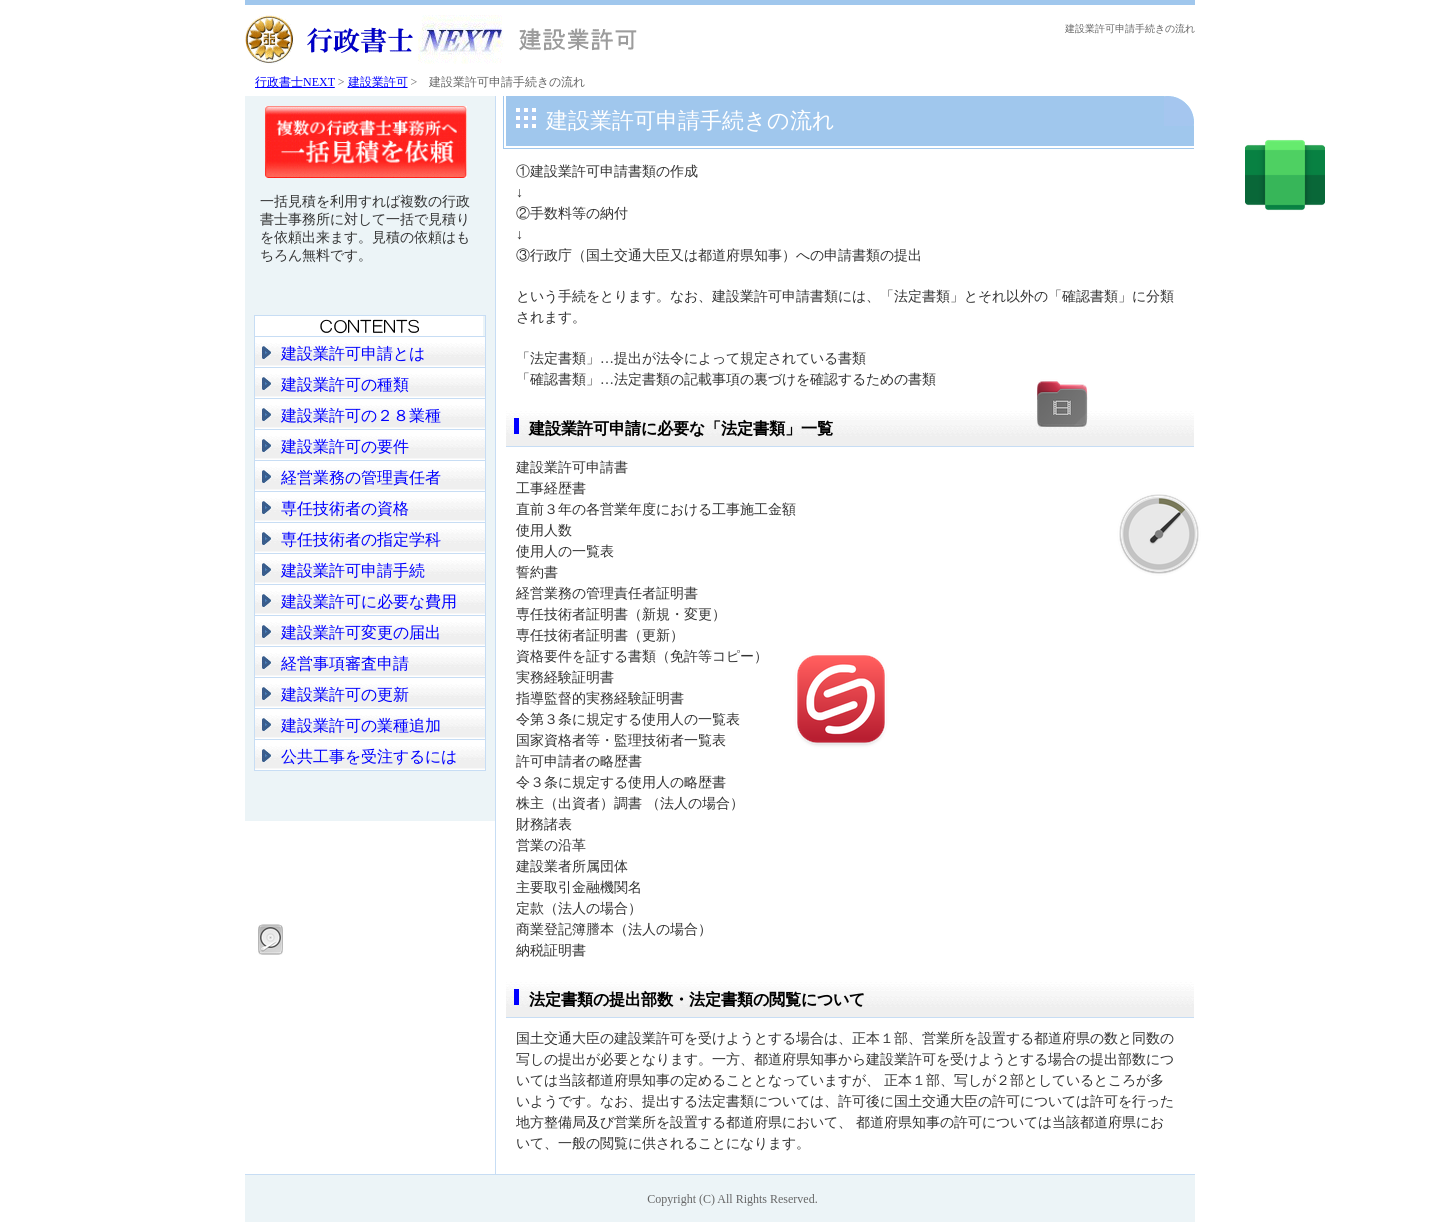  Describe the element at coordinates (270, 939) in the screenshot. I see `open disk utility application` at that location.